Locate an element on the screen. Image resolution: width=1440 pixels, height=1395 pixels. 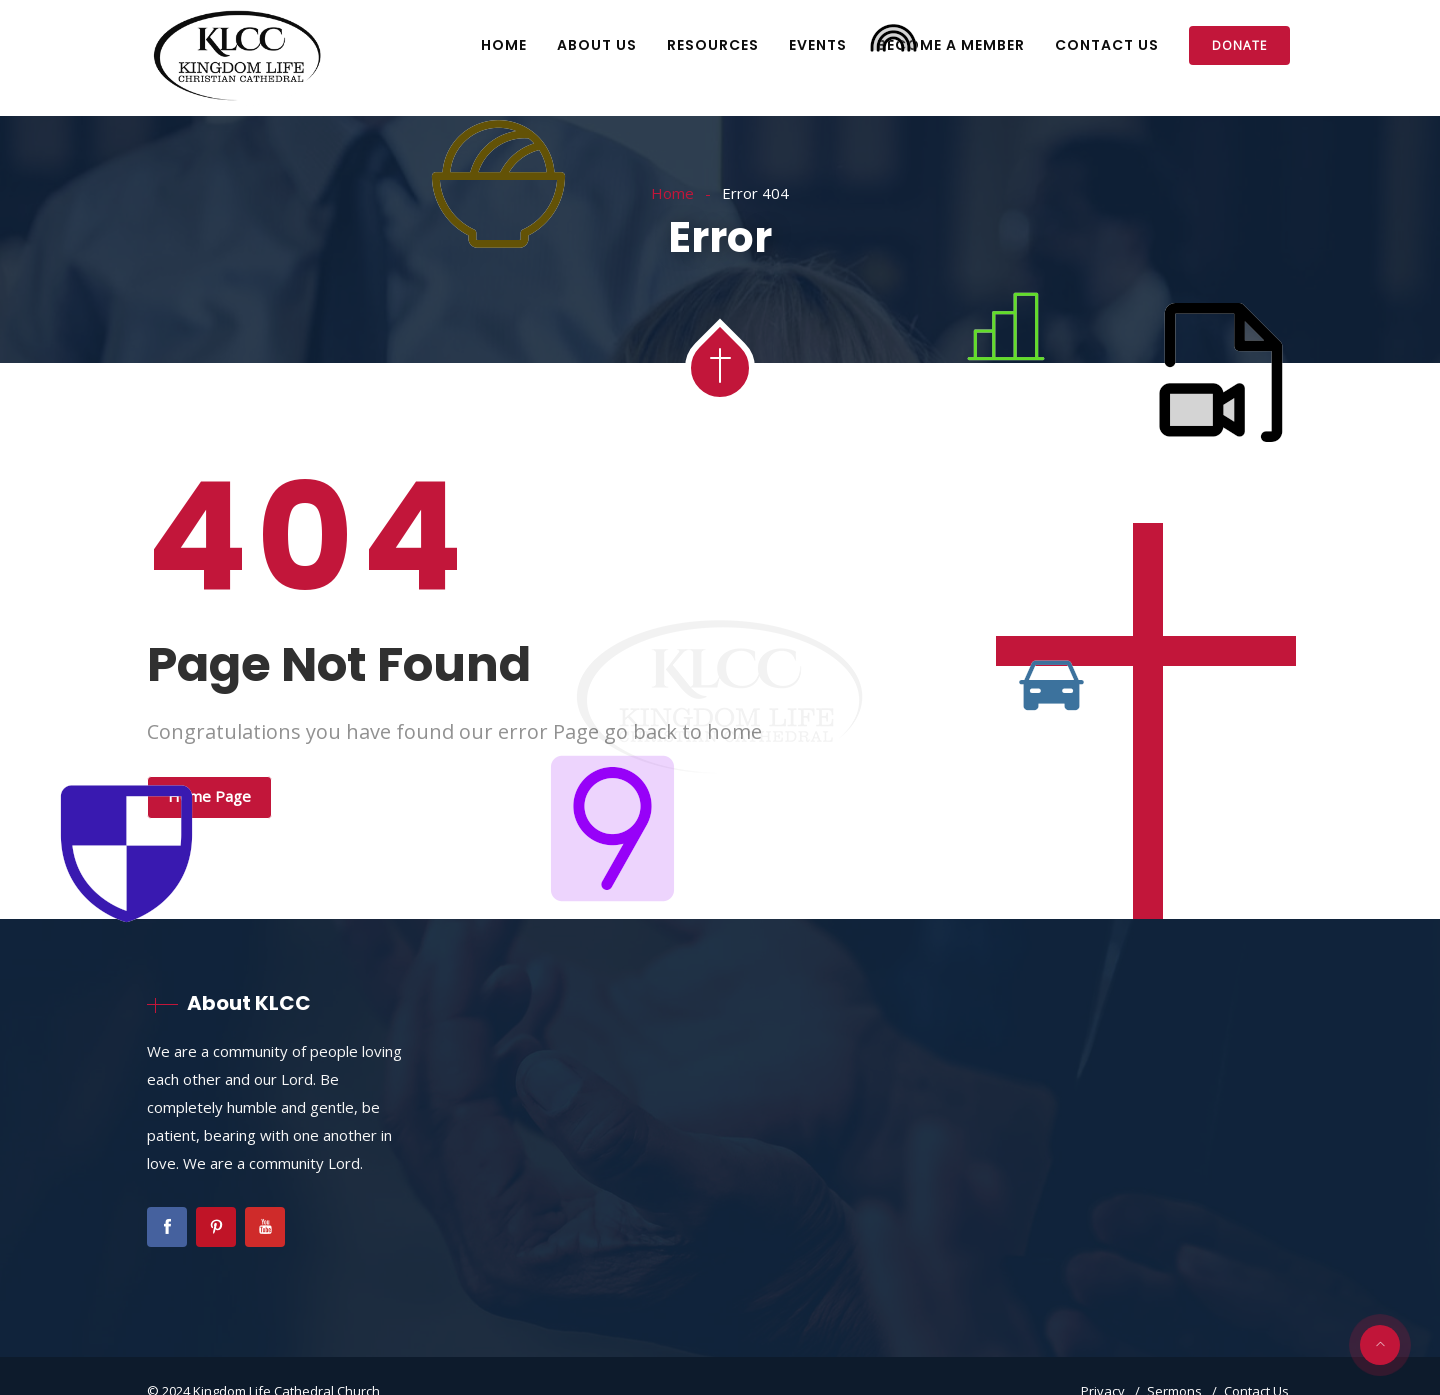
indicates verified or secure status is located at coordinates (126, 845).